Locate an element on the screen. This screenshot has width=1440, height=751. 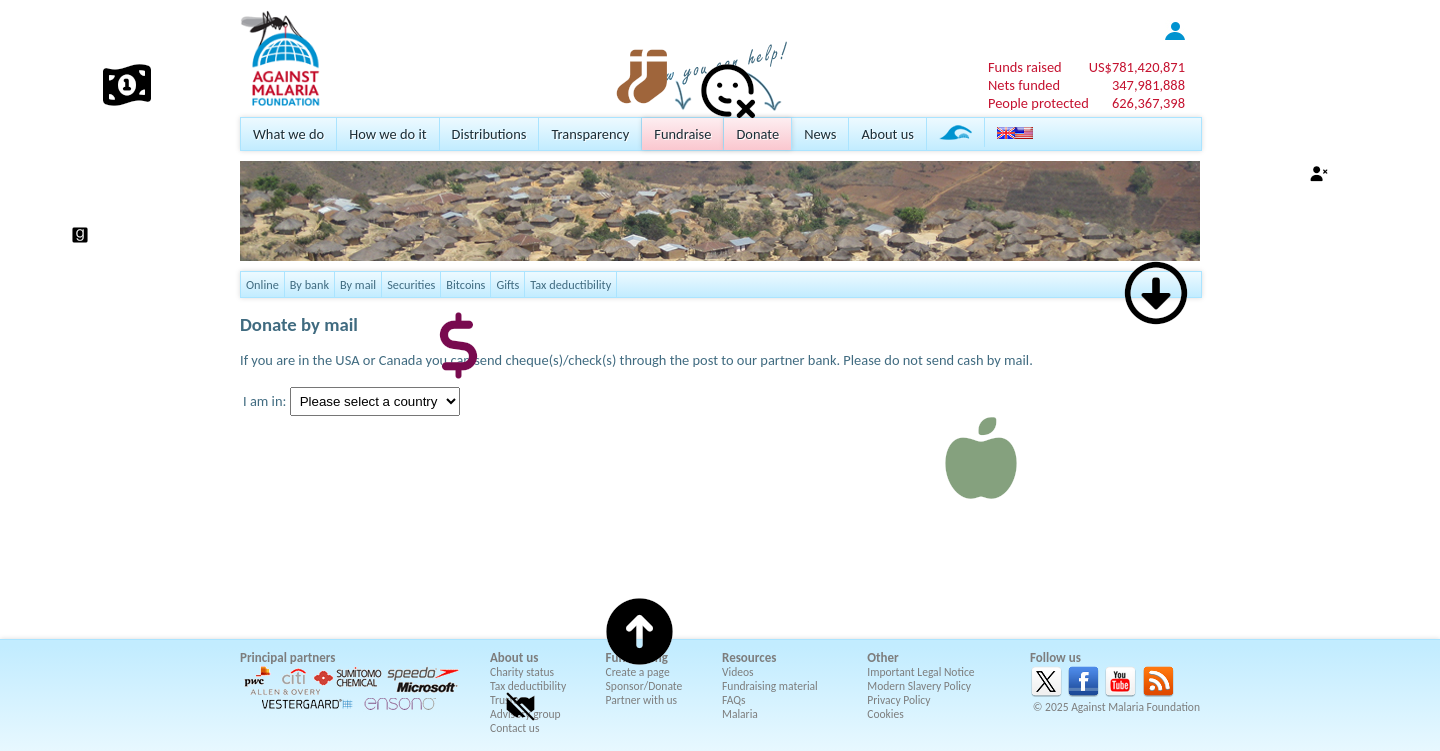
browse socks or hosiery products is located at coordinates (643, 76).